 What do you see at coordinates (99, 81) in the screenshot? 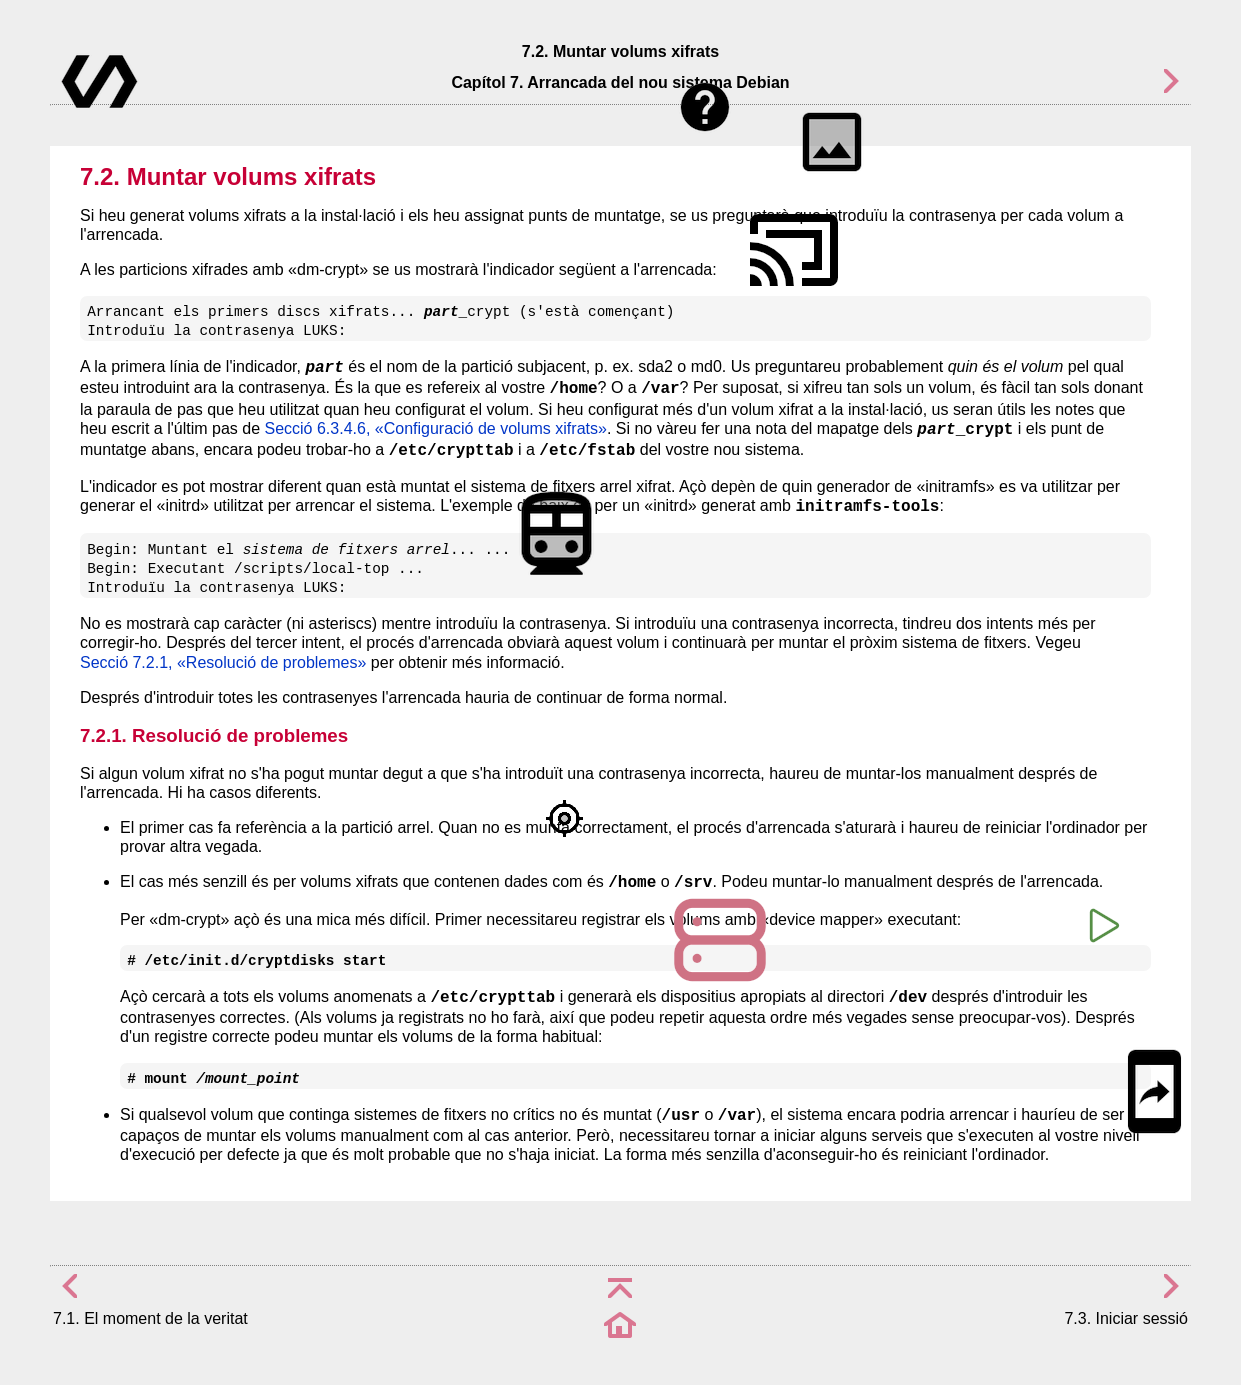
I see `polymer project logo` at bounding box center [99, 81].